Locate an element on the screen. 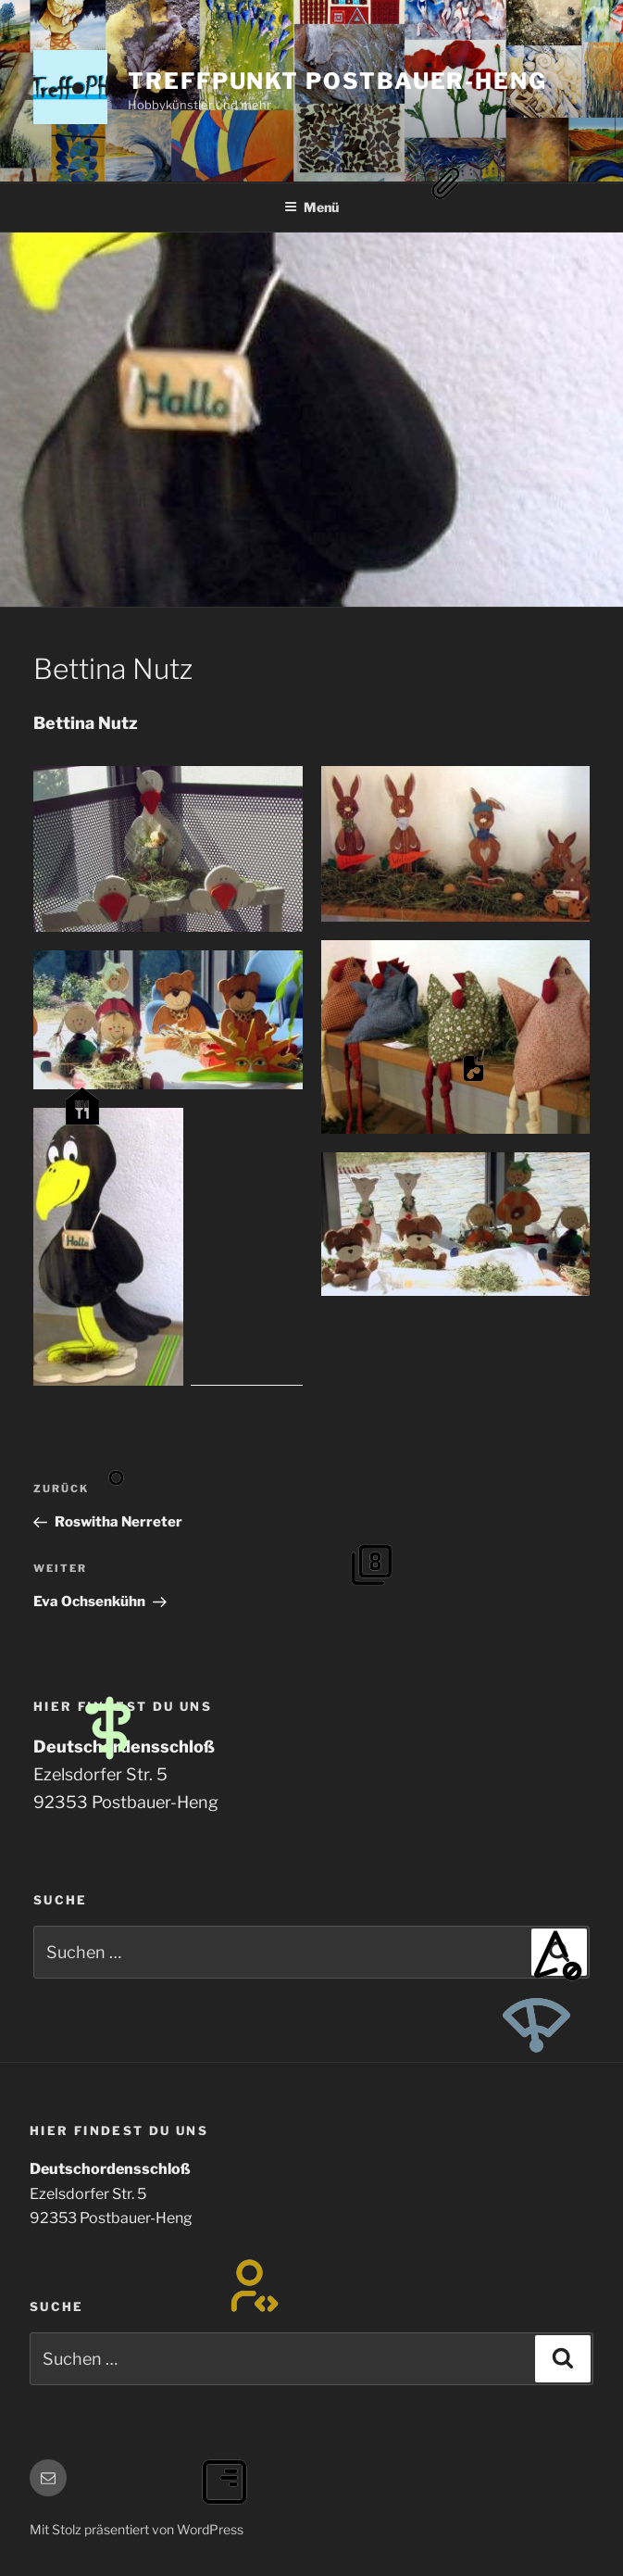  access medical or healthcare services is located at coordinates (109, 1728).